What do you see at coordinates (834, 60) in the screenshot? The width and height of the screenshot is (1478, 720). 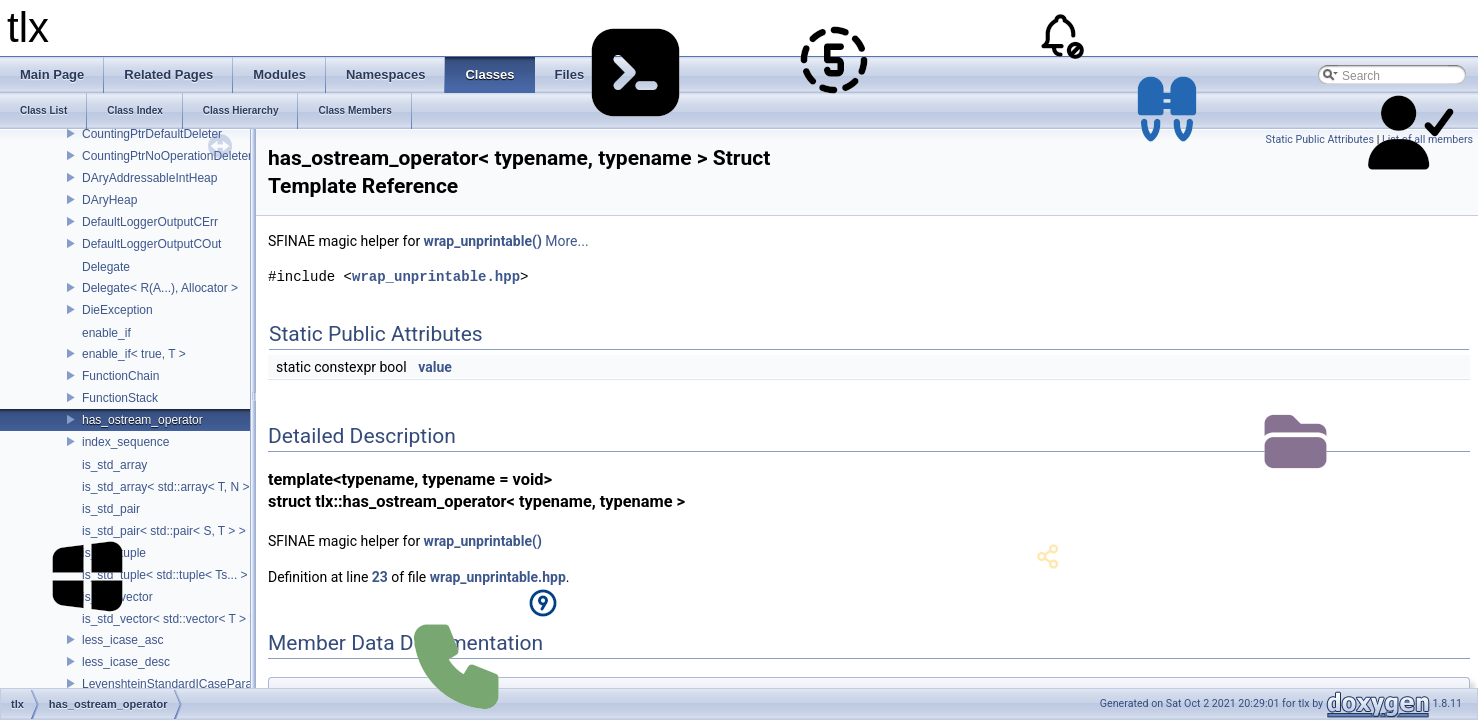 I see `step 5 of a multi-step process` at bounding box center [834, 60].